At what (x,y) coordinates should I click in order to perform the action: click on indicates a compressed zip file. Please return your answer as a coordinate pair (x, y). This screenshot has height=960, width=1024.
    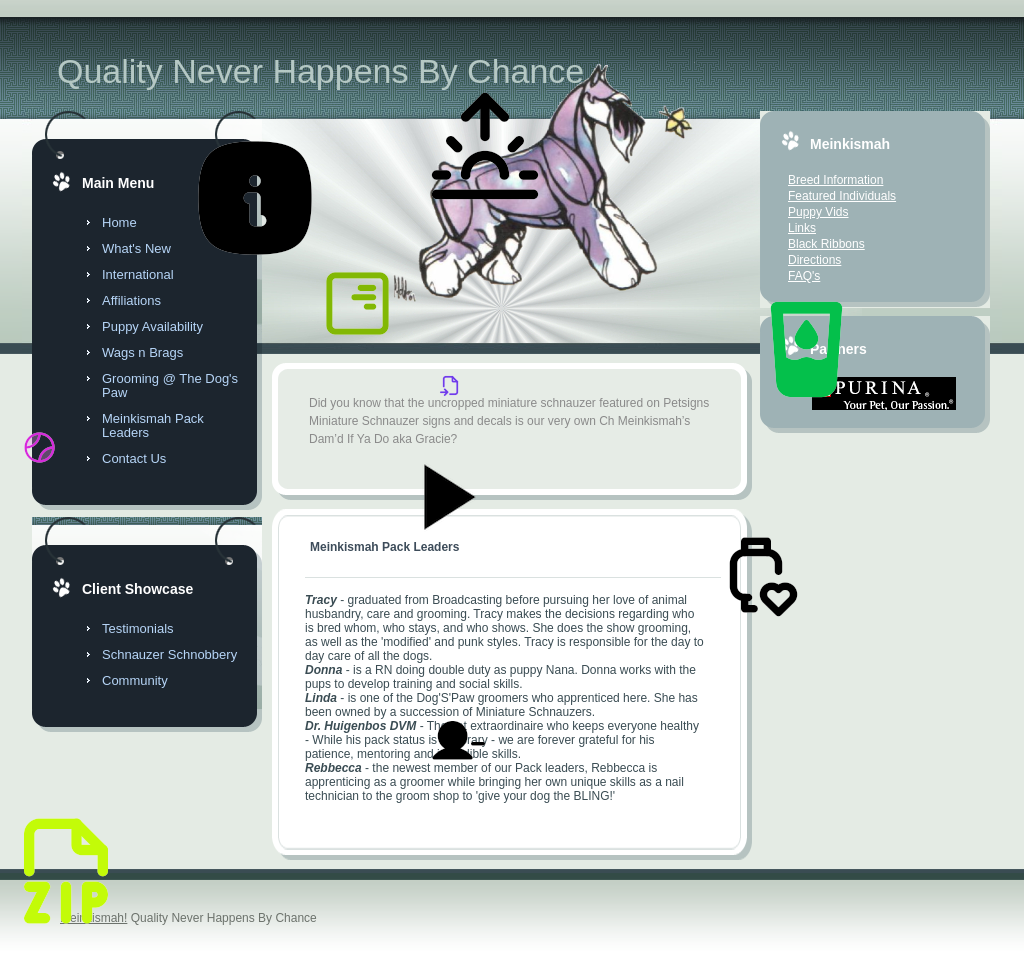
    Looking at the image, I should click on (66, 871).